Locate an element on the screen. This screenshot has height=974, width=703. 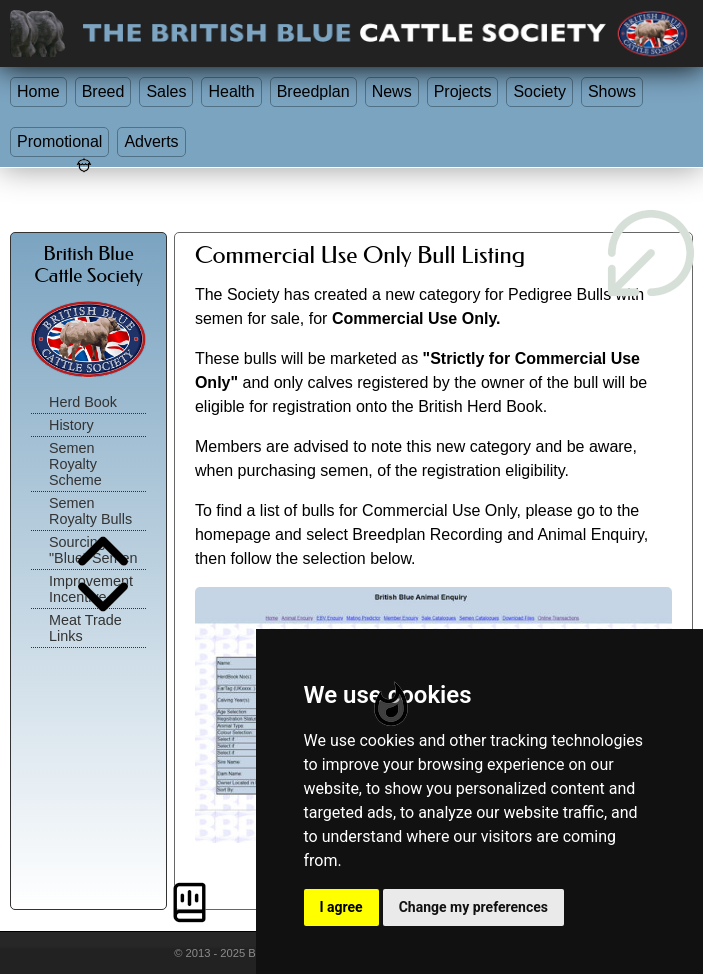
view trending or popular content is located at coordinates (391, 705).